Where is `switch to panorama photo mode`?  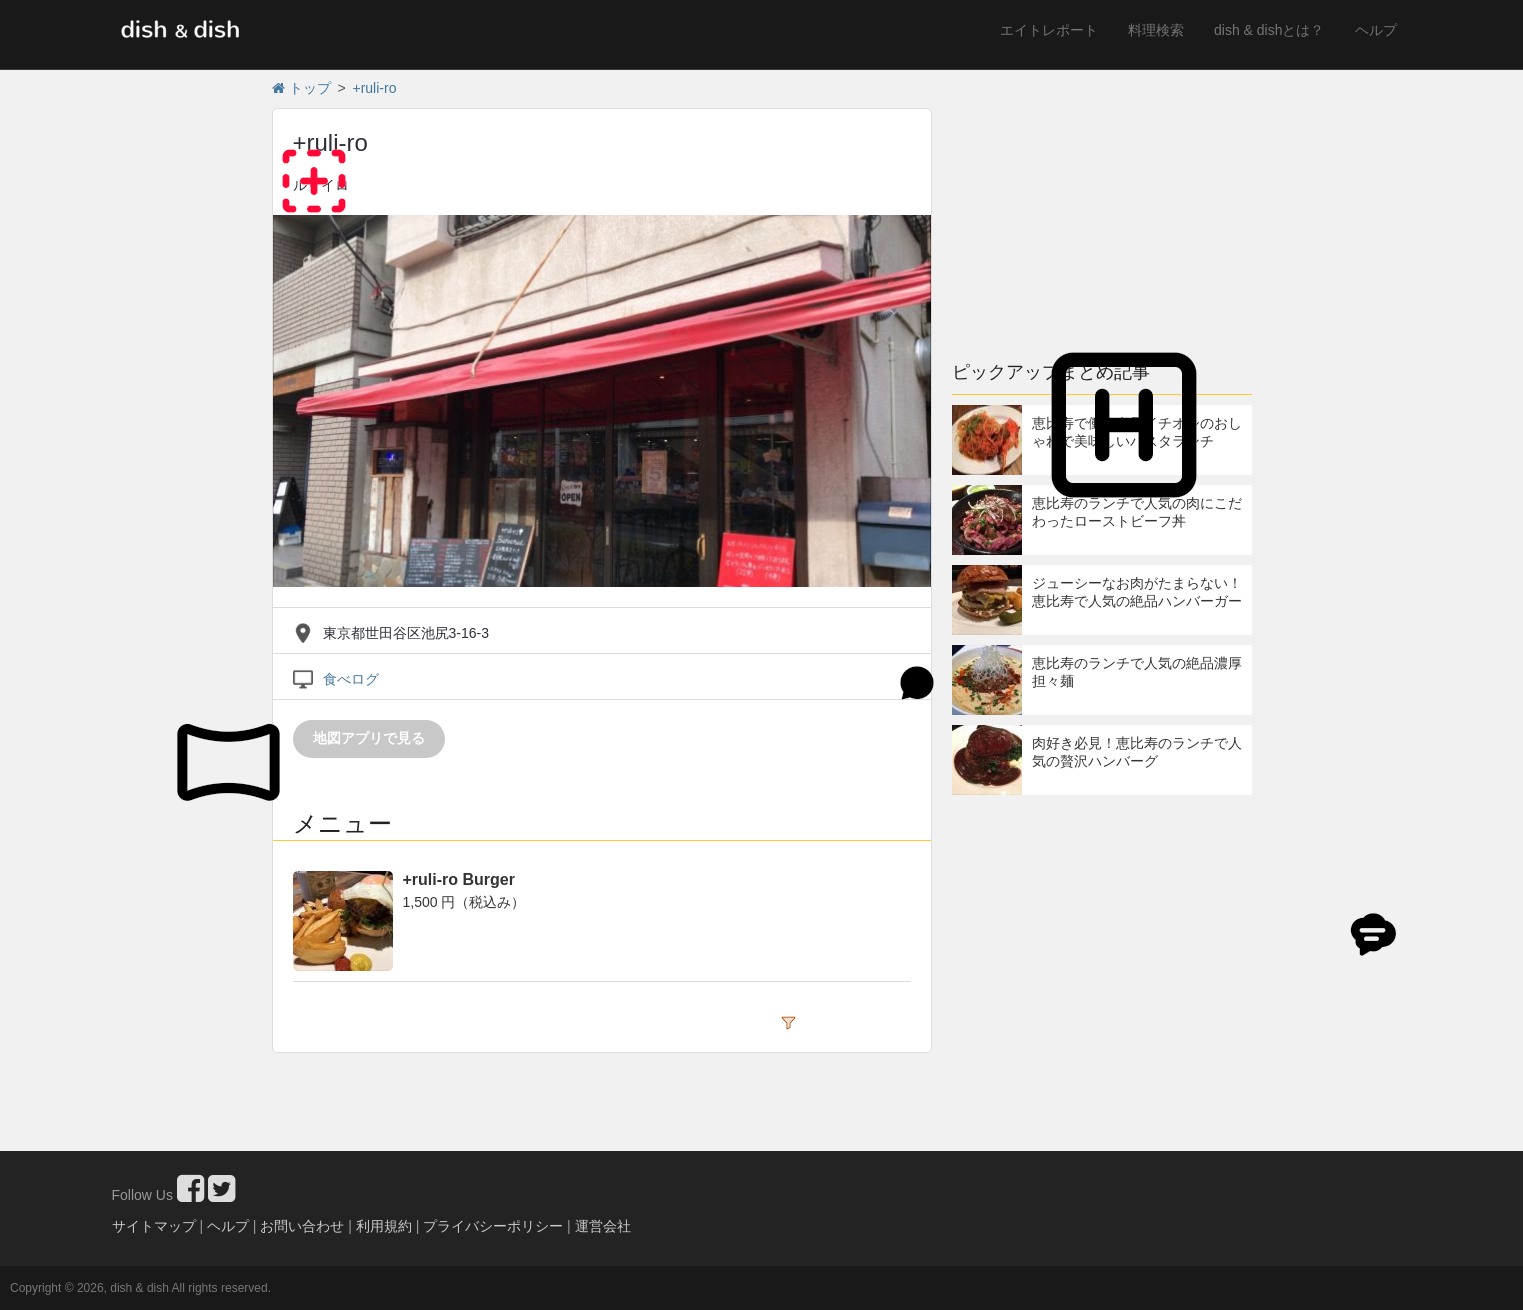
switch to panorama photo mode is located at coordinates (228, 762).